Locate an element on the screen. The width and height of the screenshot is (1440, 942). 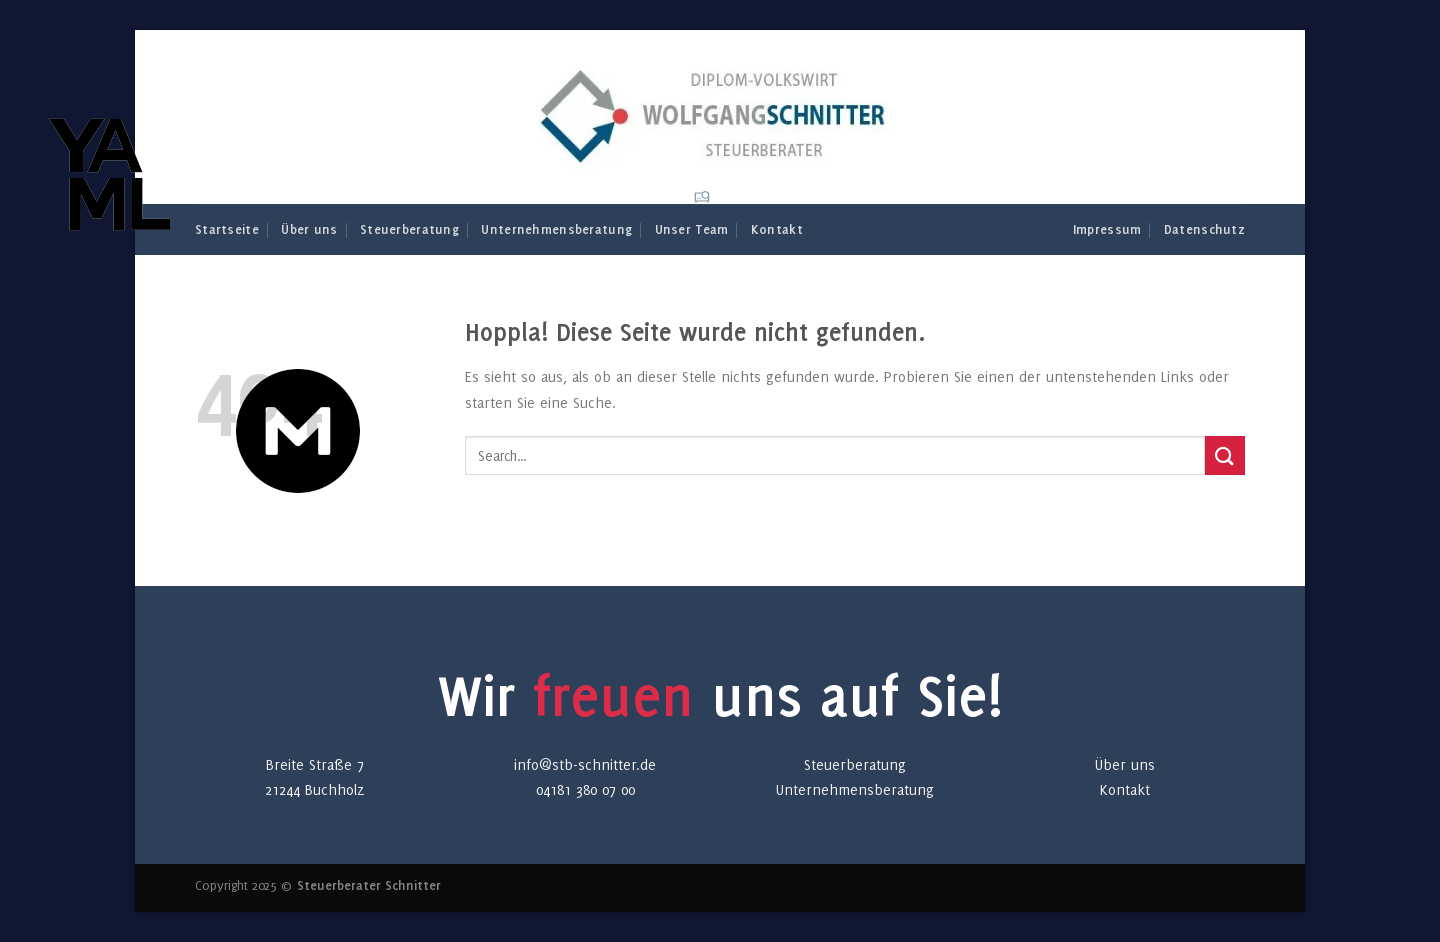
open the MEGA cloud storage app is located at coordinates (298, 431).